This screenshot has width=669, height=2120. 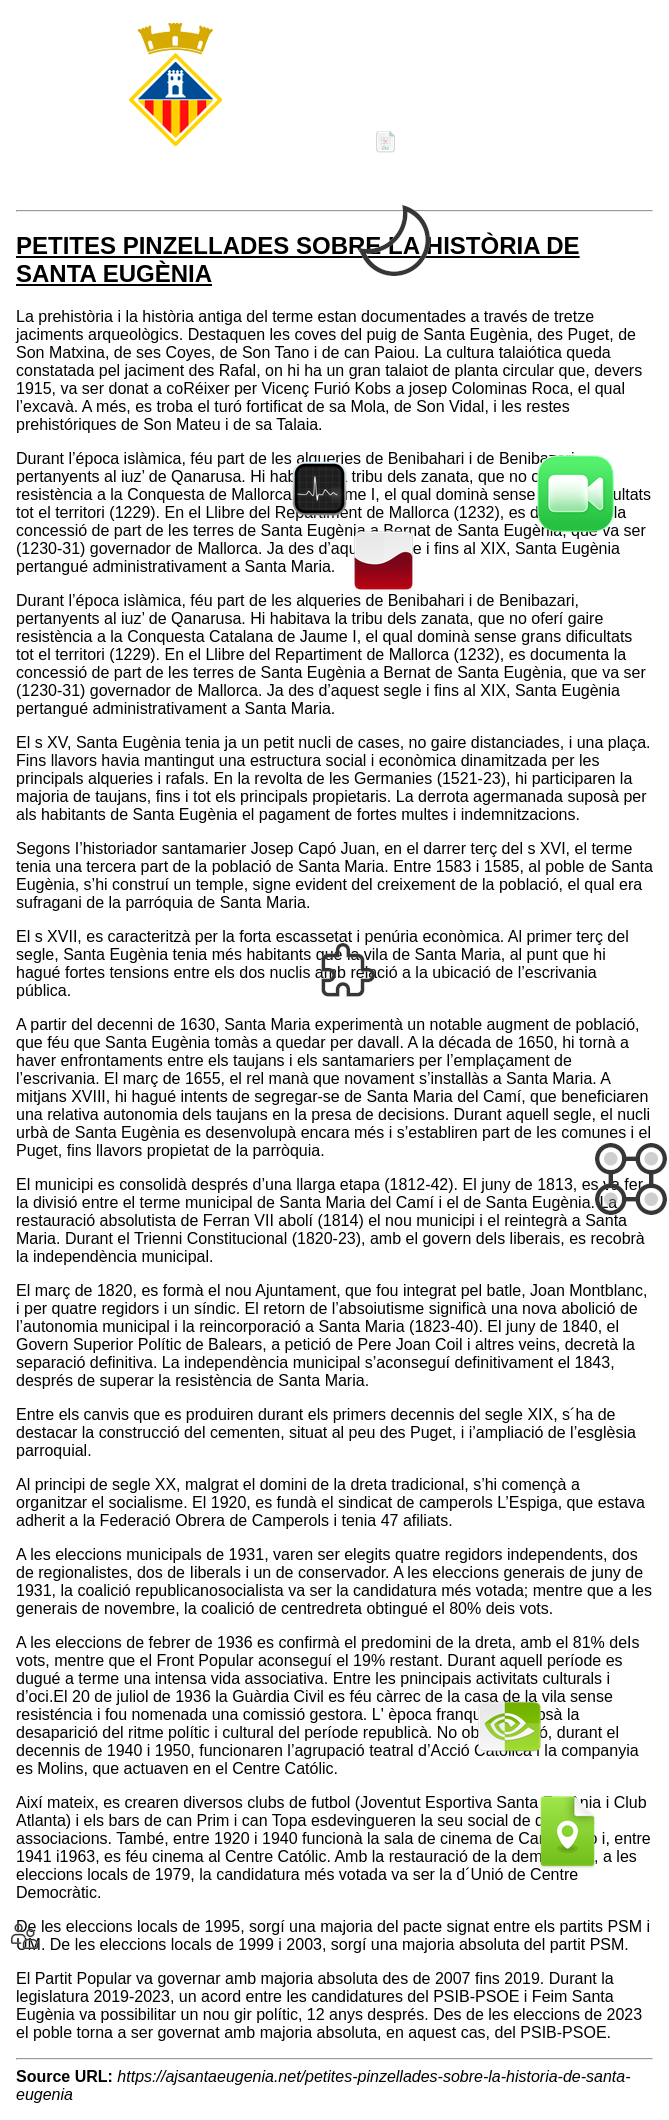 I want to click on open a CSV spreadsheet file, so click(x=385, y=141).